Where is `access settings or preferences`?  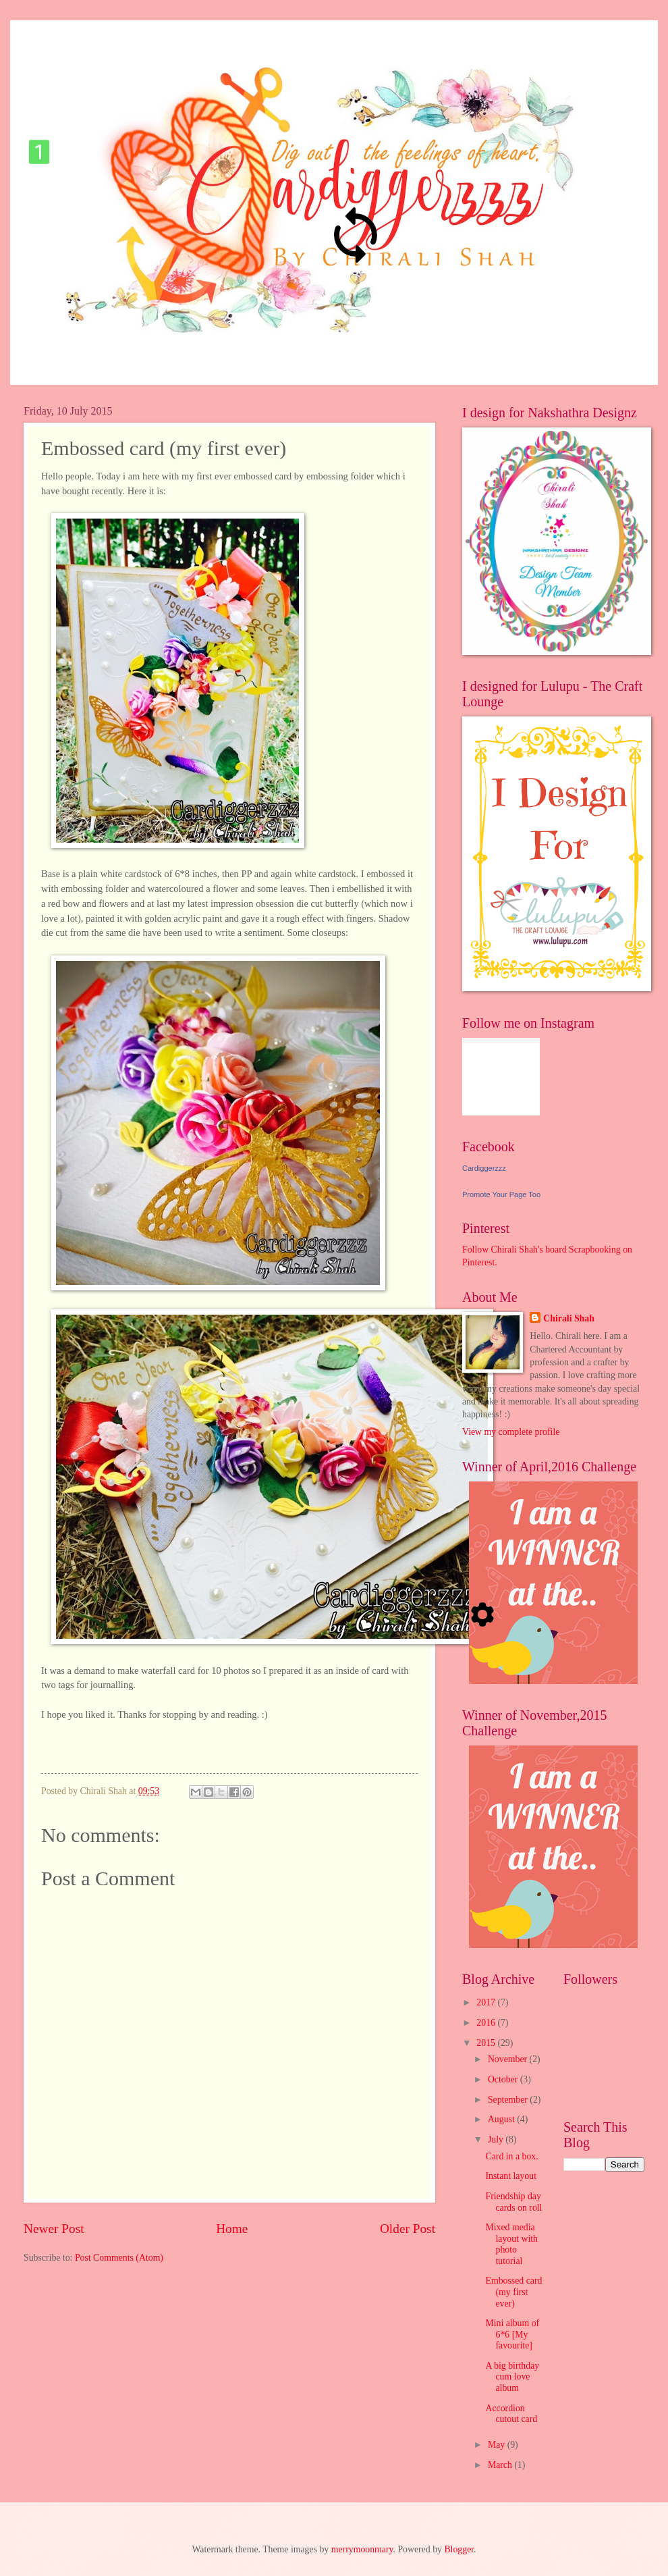
access settings or preferences is located at coordinates (482, 1614).